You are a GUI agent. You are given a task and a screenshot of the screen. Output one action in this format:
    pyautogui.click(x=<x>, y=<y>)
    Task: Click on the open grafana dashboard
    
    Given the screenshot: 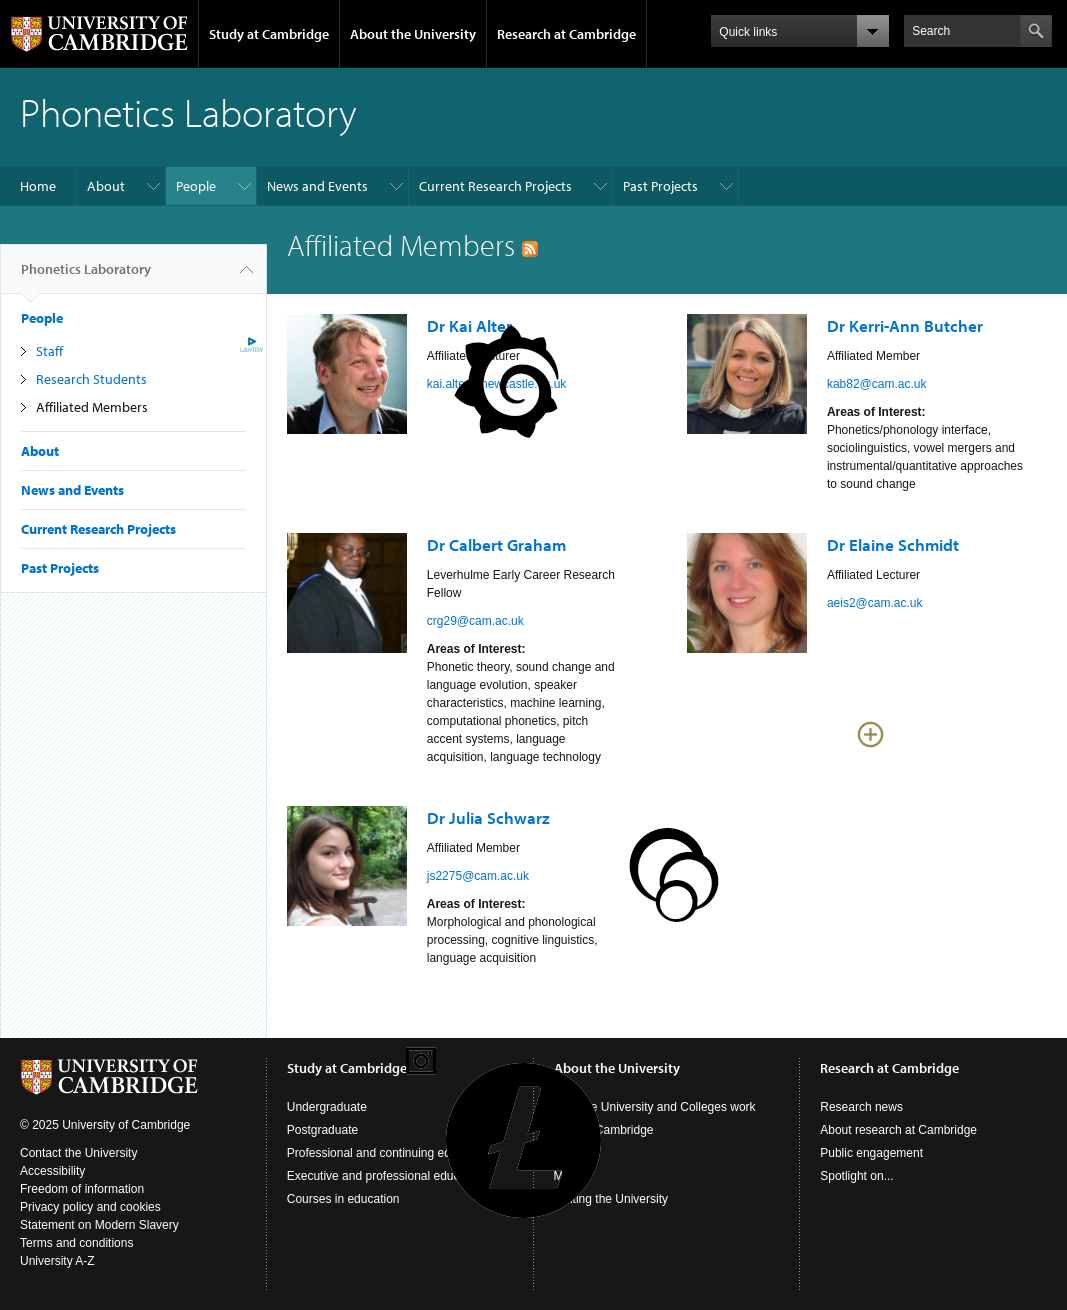 What is the action you would take?
    pyautogui.click(x=506, y=381)
    